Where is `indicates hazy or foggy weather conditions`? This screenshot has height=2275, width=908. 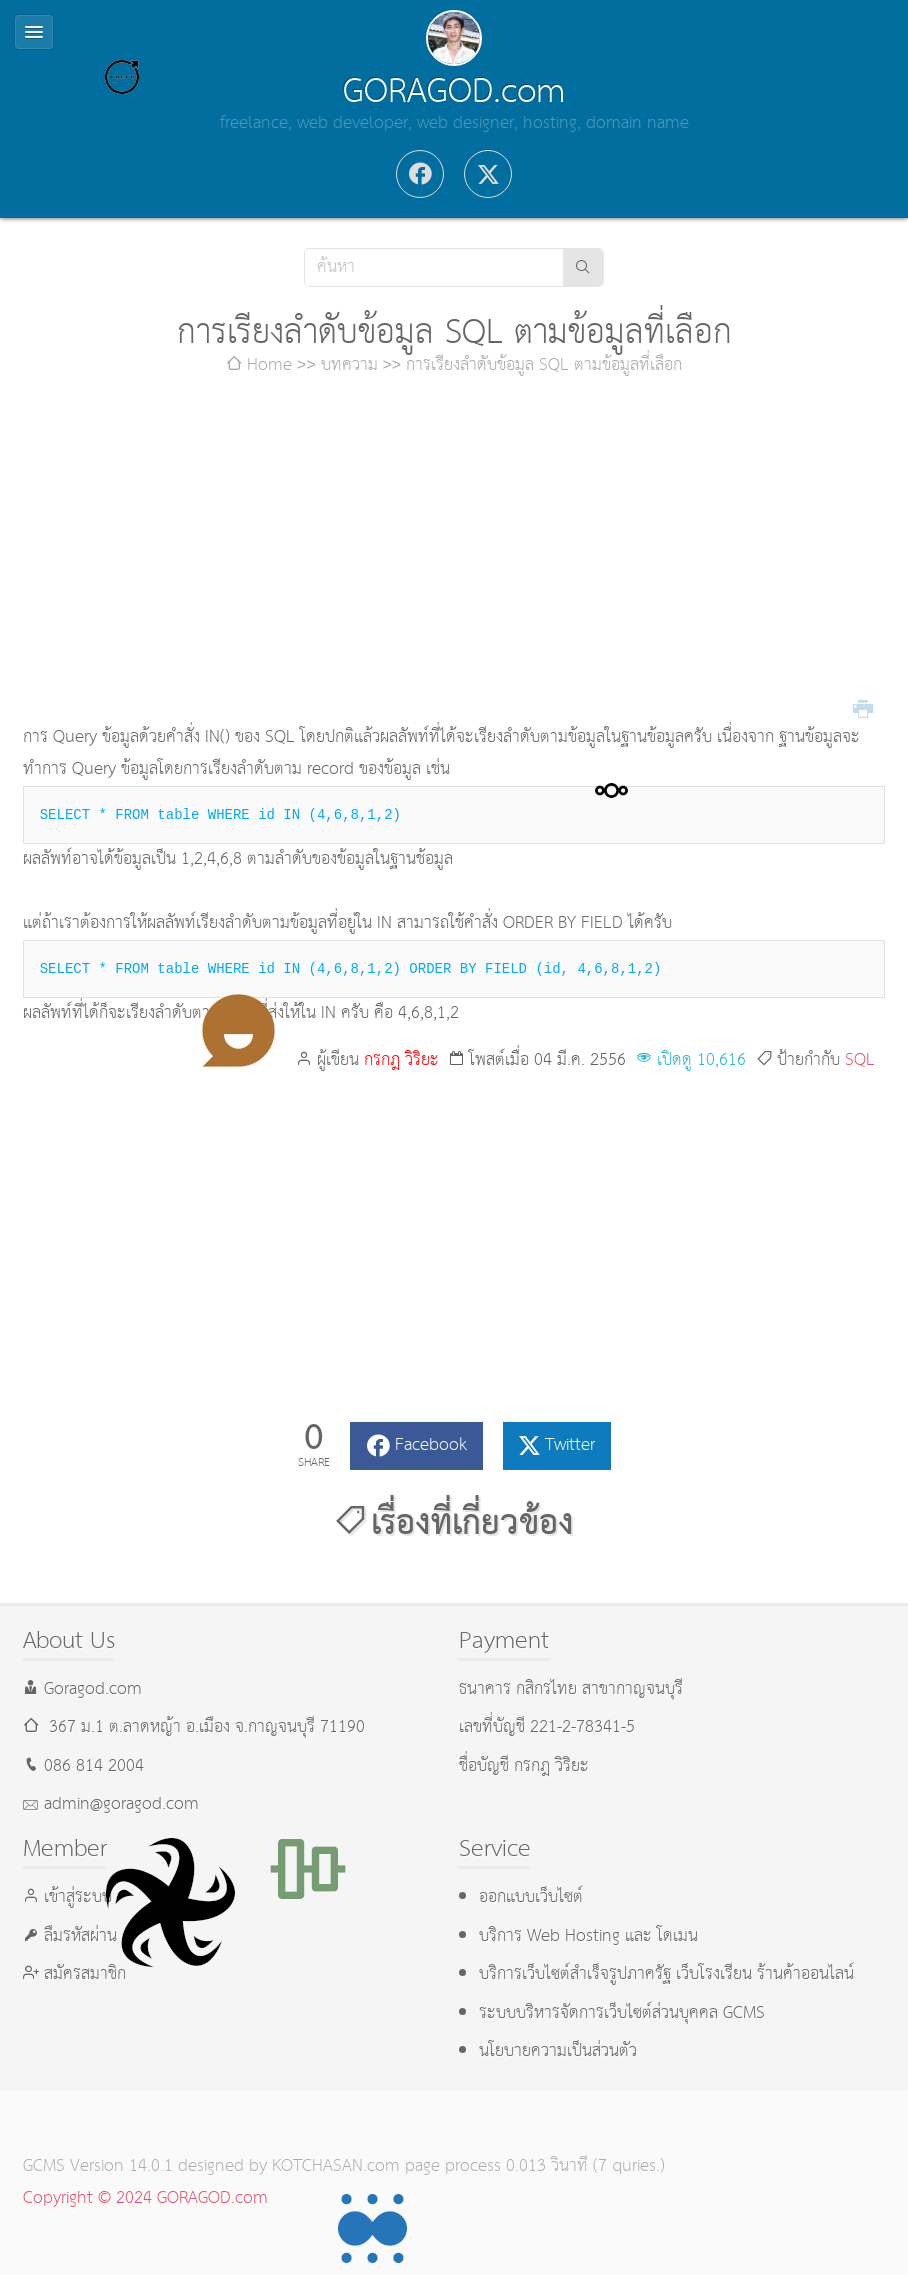
indicates hazy or foggy weather conditions is located at coordinates (372, 2228).